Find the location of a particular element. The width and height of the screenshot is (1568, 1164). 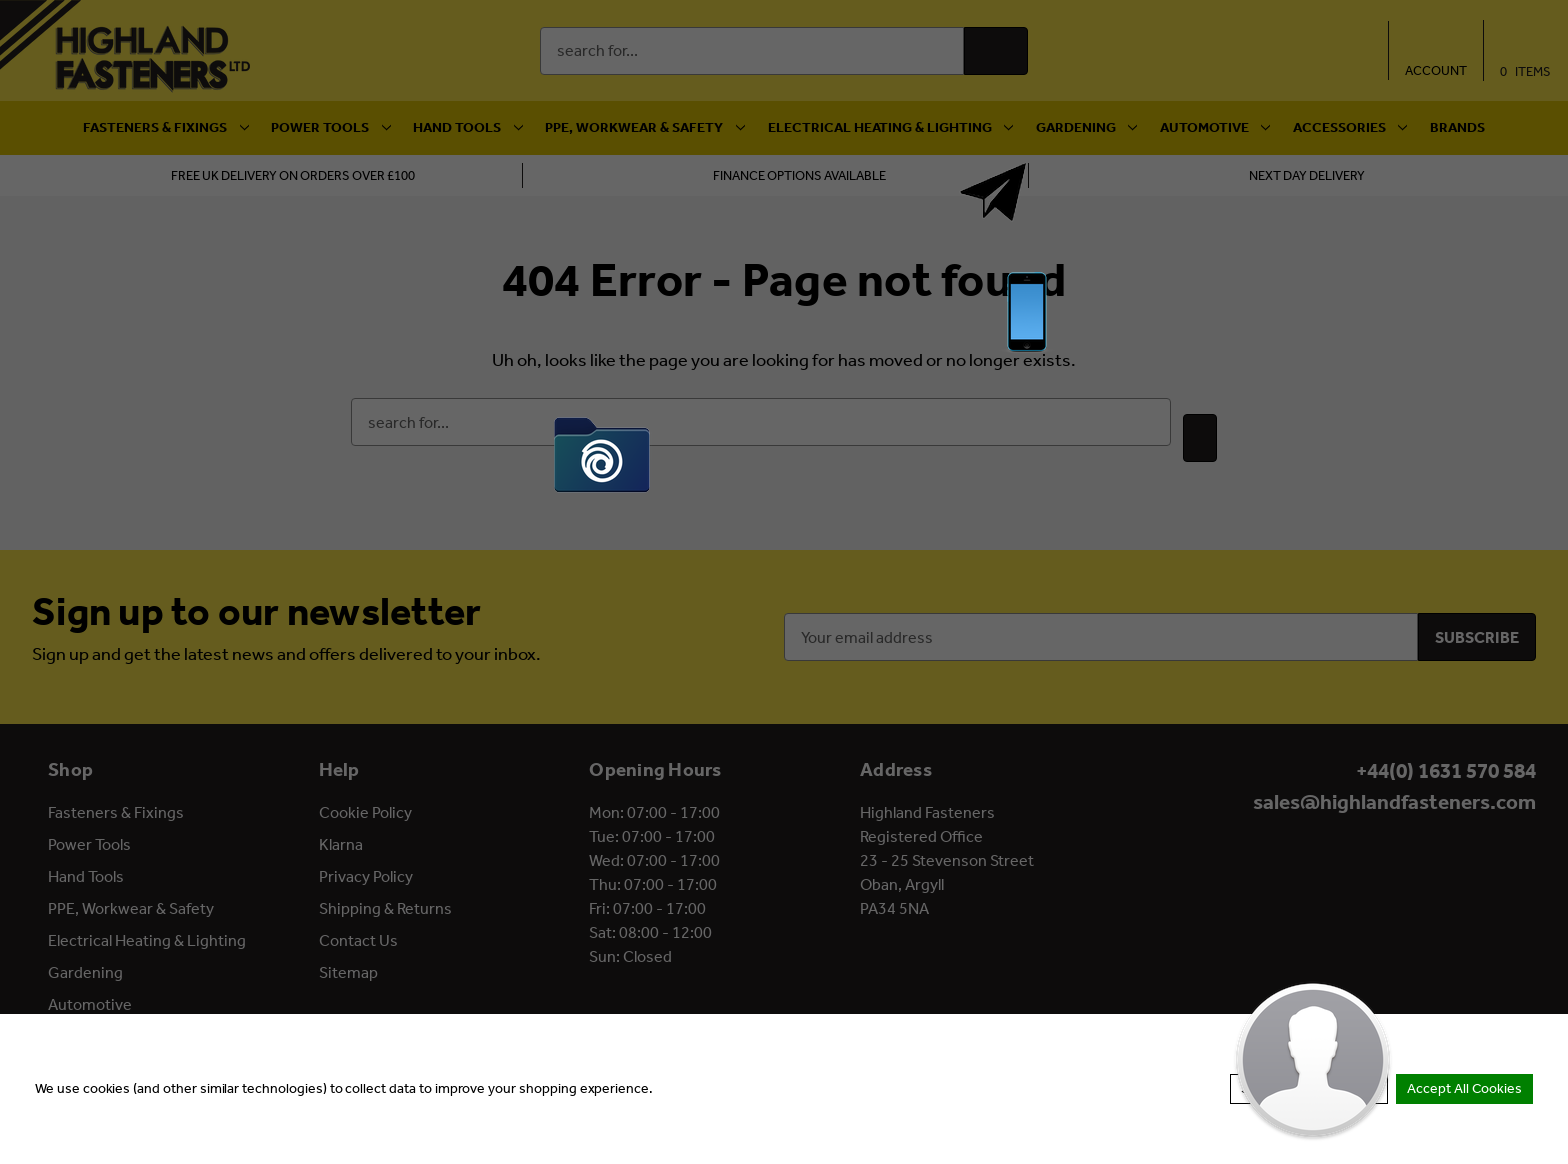

open ubisoft connect (uplay) game files folder is located at coordinates (601, 457).